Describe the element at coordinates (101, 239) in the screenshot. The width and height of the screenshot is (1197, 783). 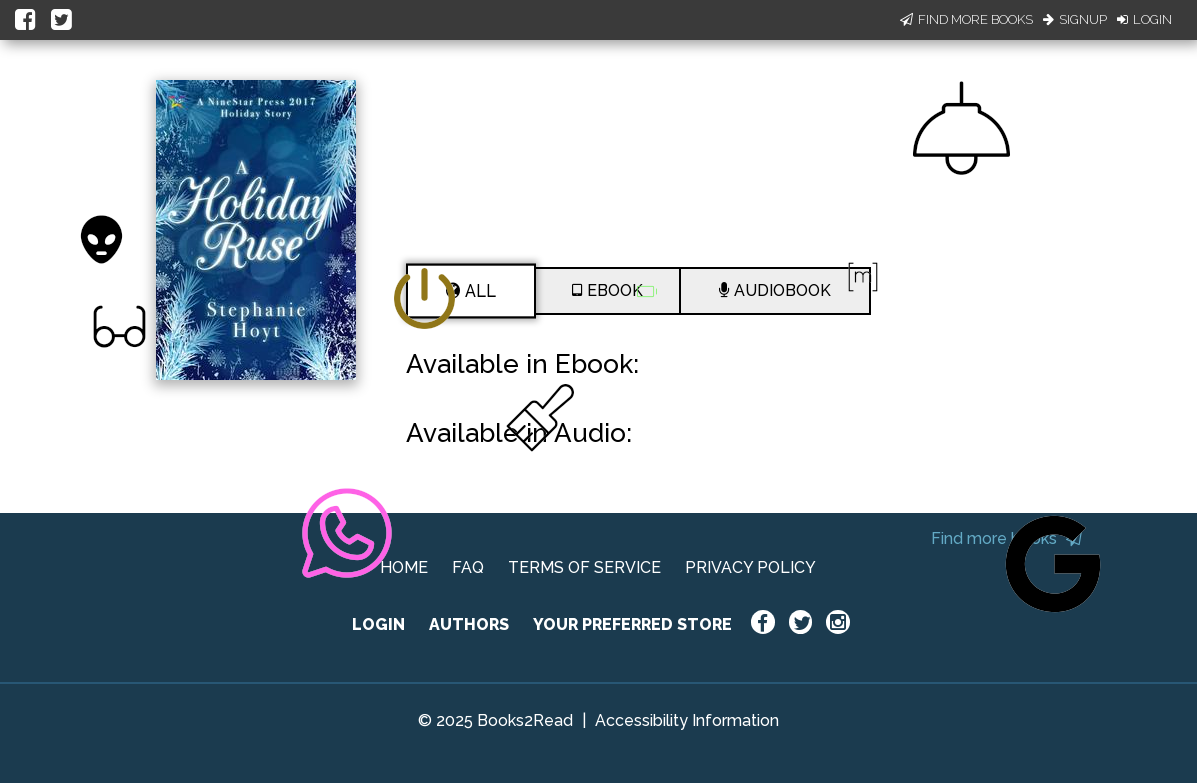
I see `indicates extraterrestrial or sci-fi themed content` at that location.